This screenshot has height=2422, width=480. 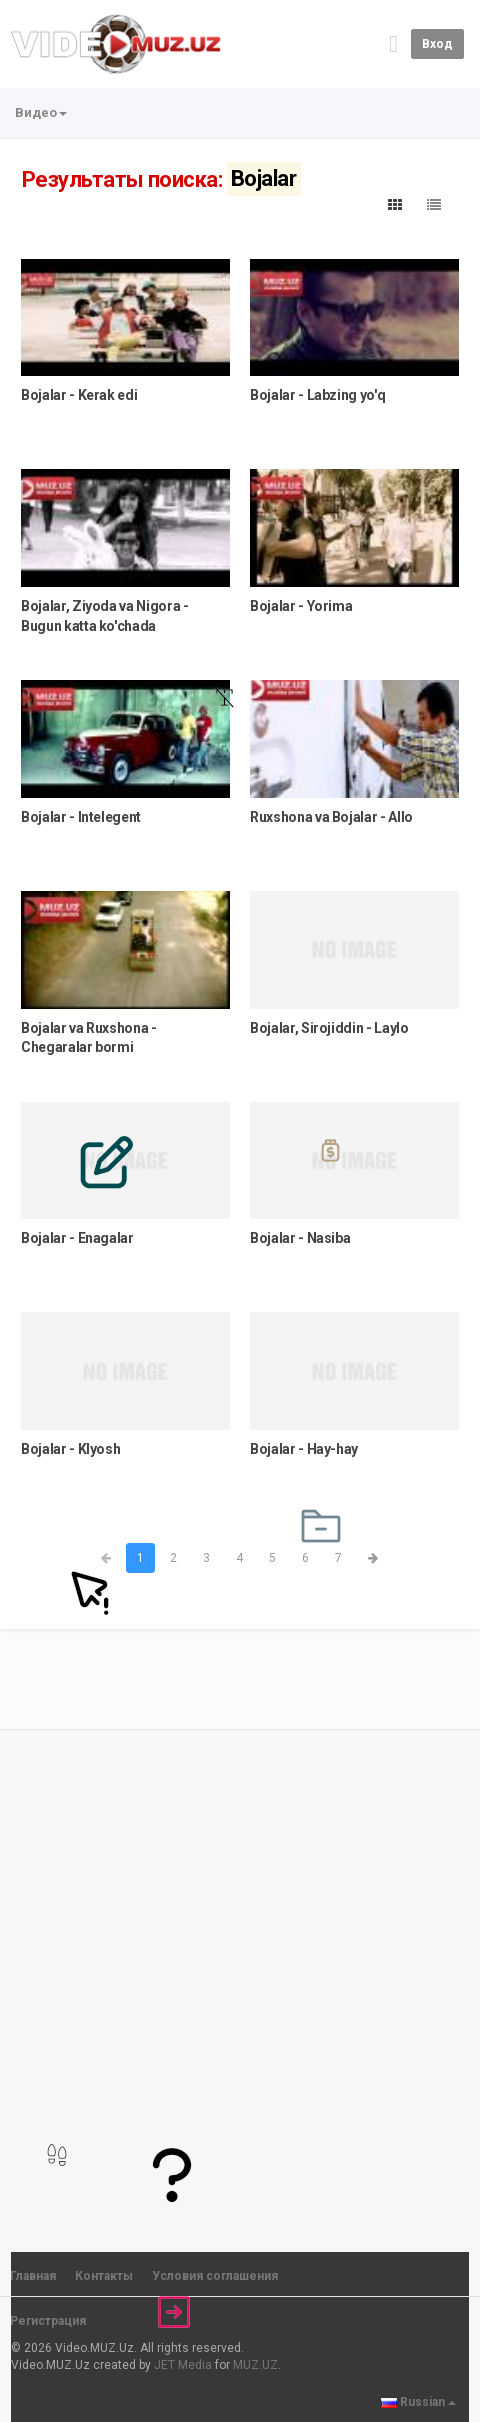 I want to click on access help or support, so click(x=172, y=2174).